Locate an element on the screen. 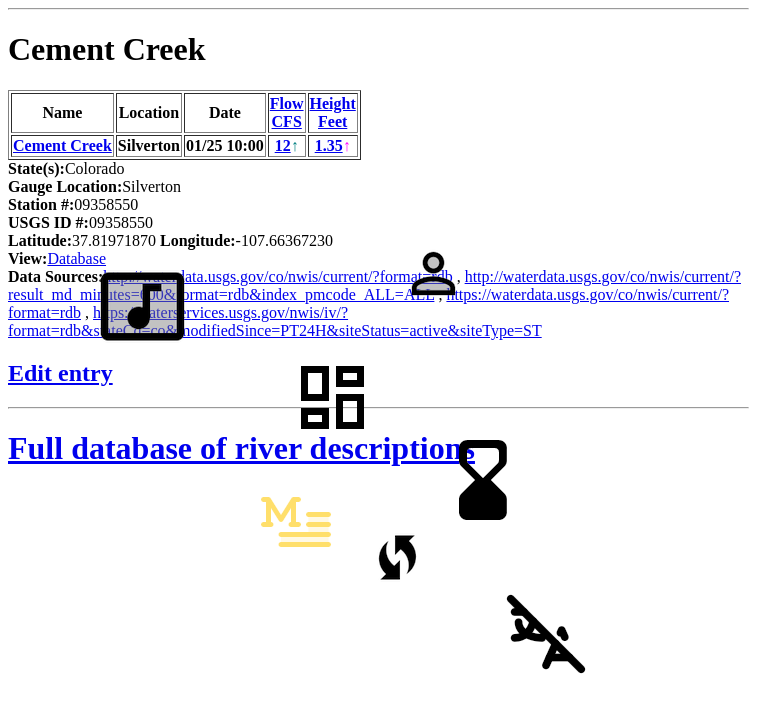 This screenshot has width=757, height=720. indicates time remaining or countdown in progress is located at coordinates (483, 480).